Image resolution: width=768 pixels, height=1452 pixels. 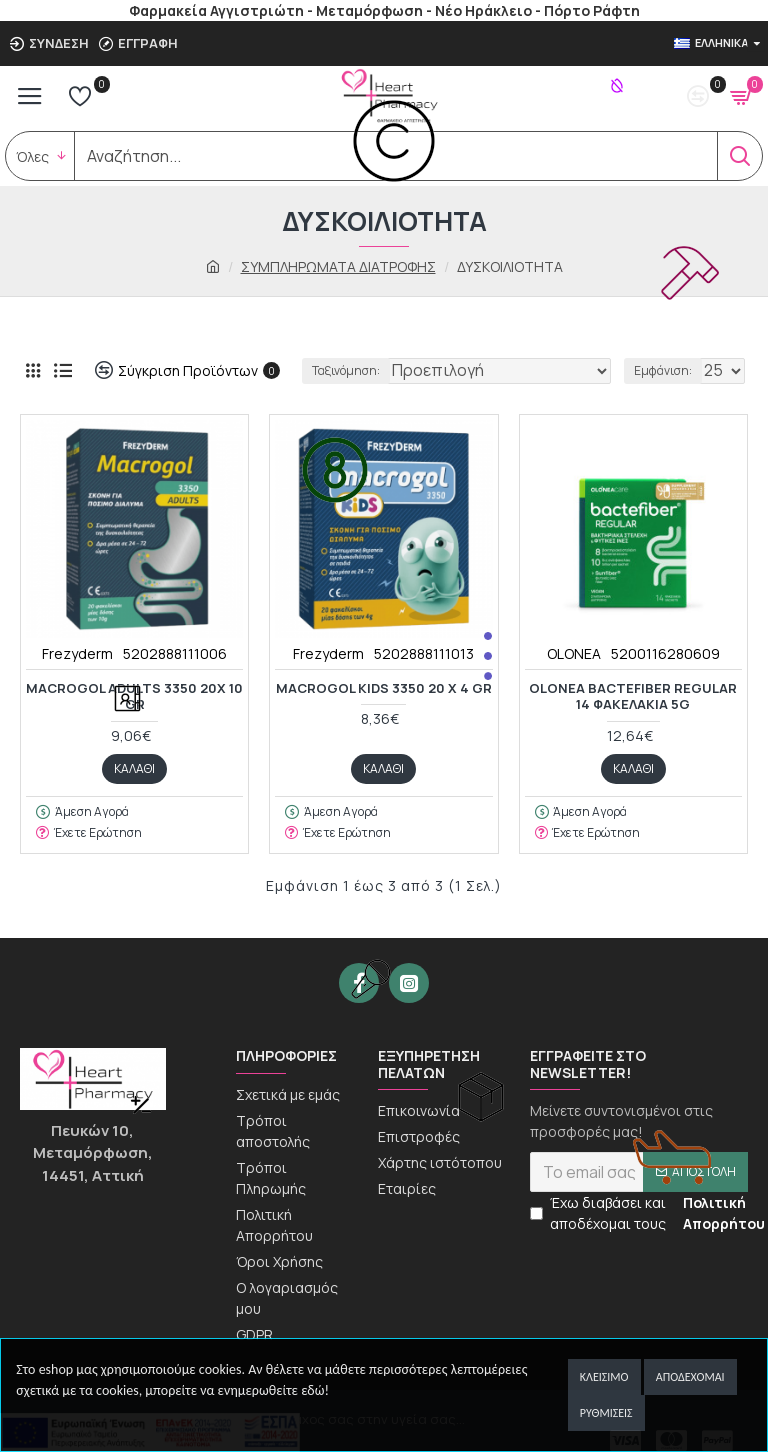 I want to click on toggle between adding or subtracting values, so click(x=141, y=1106).